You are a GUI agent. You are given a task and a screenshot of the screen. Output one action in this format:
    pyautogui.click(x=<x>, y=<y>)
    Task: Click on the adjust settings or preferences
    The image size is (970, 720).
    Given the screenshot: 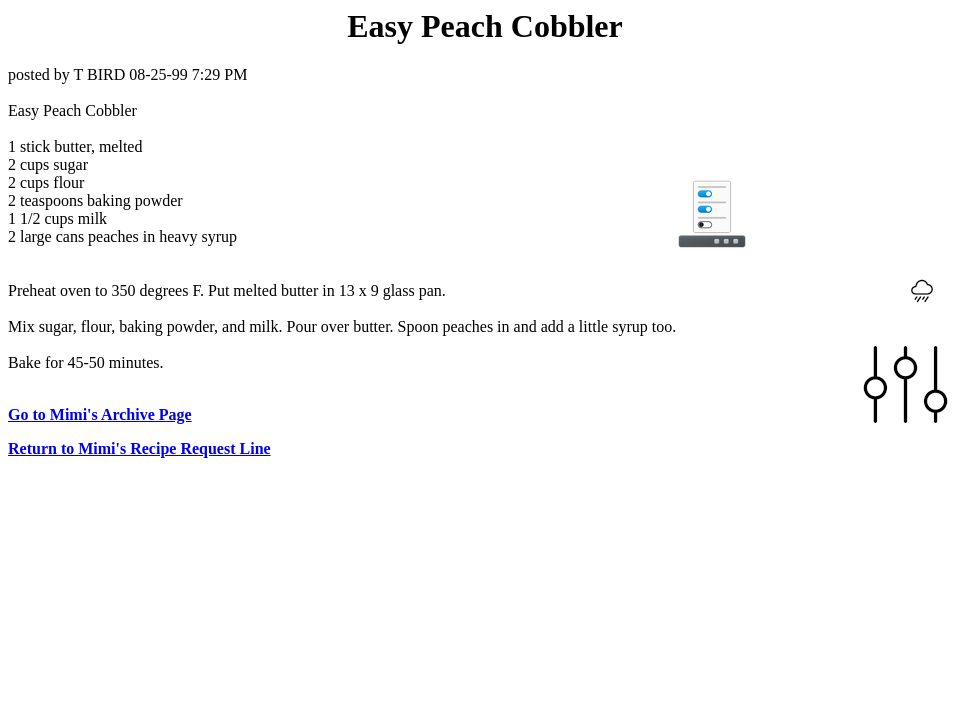 What is the action you would take?
    pyautogui.click(x=905, y=384)
    